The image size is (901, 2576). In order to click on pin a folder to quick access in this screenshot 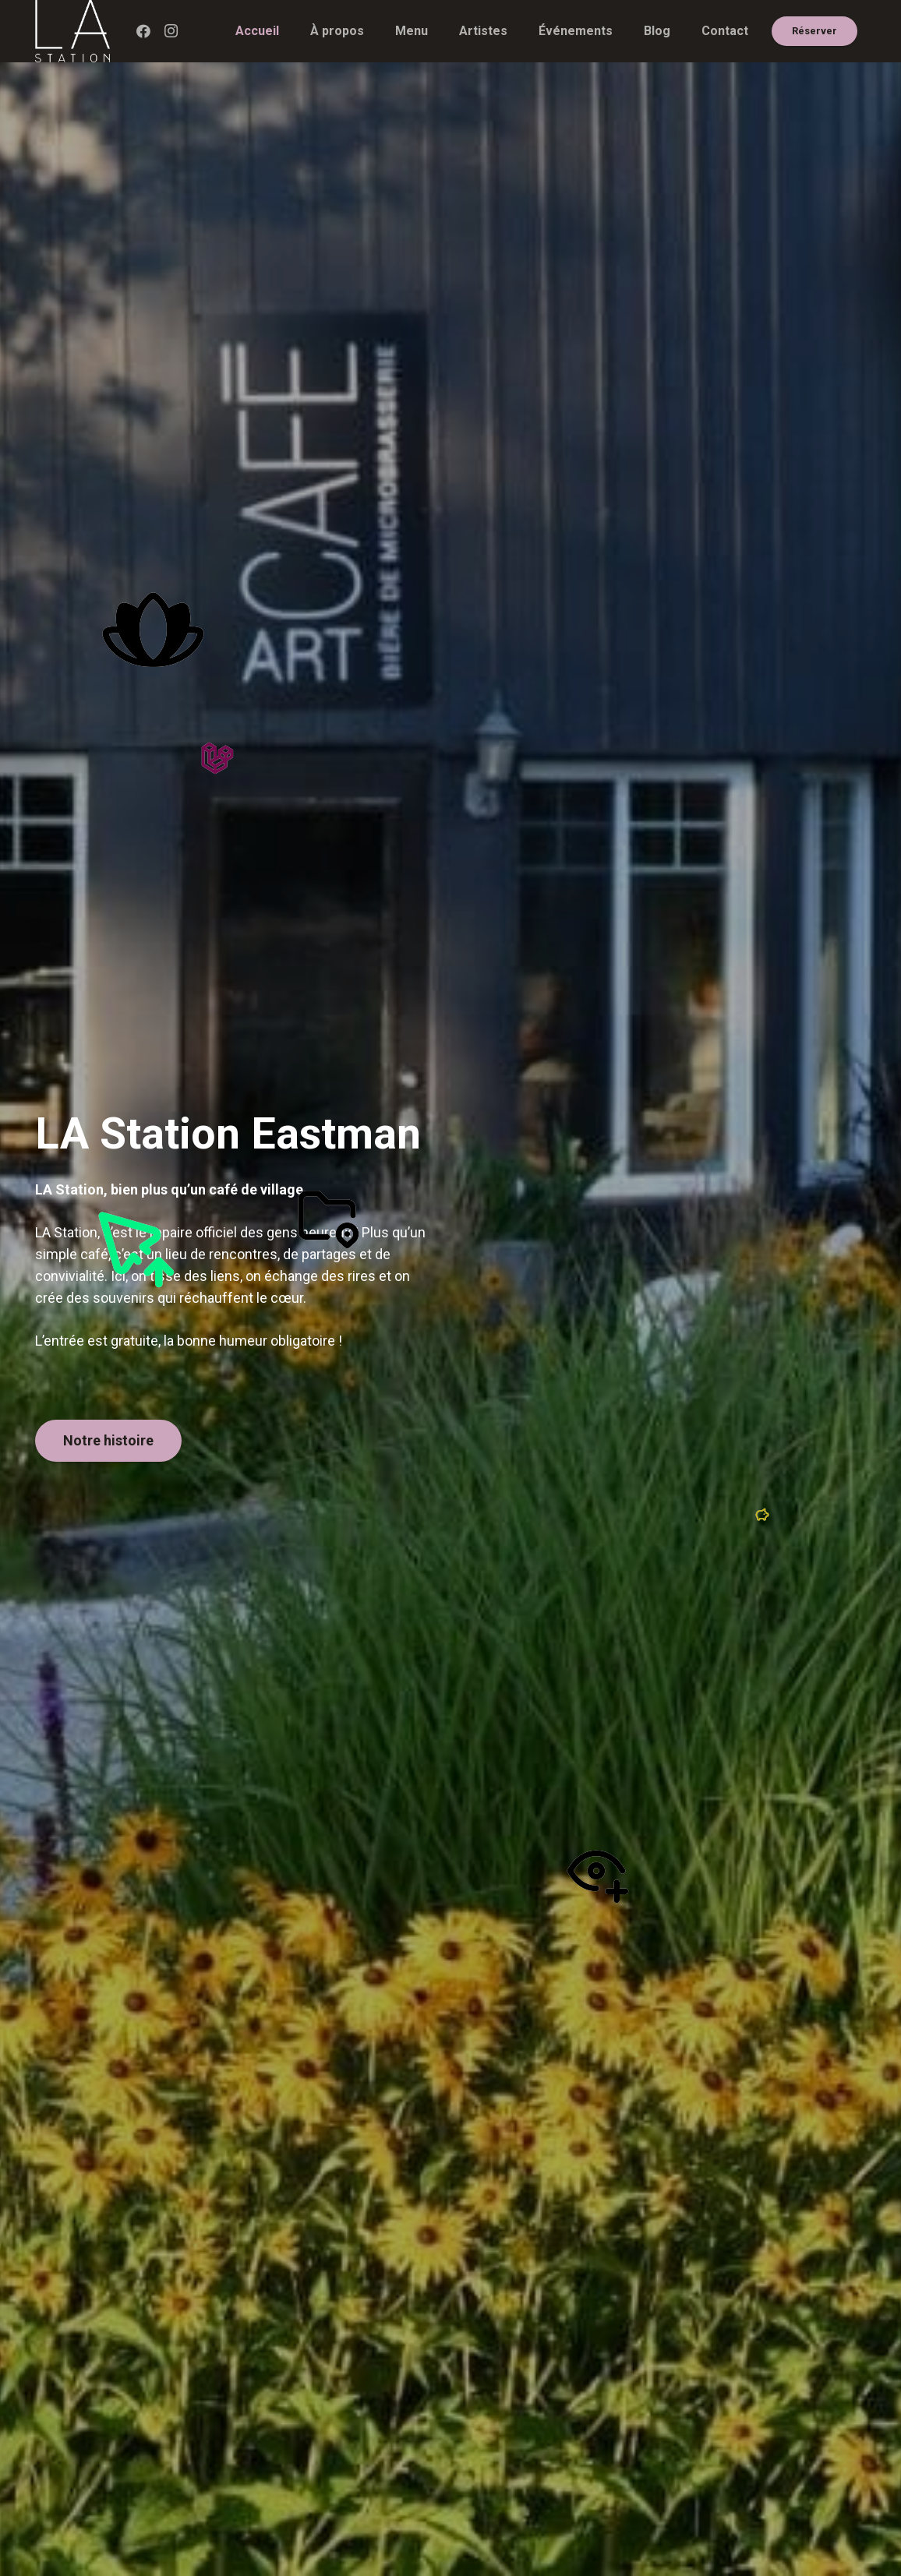, I will do `click(327, 1216)`.